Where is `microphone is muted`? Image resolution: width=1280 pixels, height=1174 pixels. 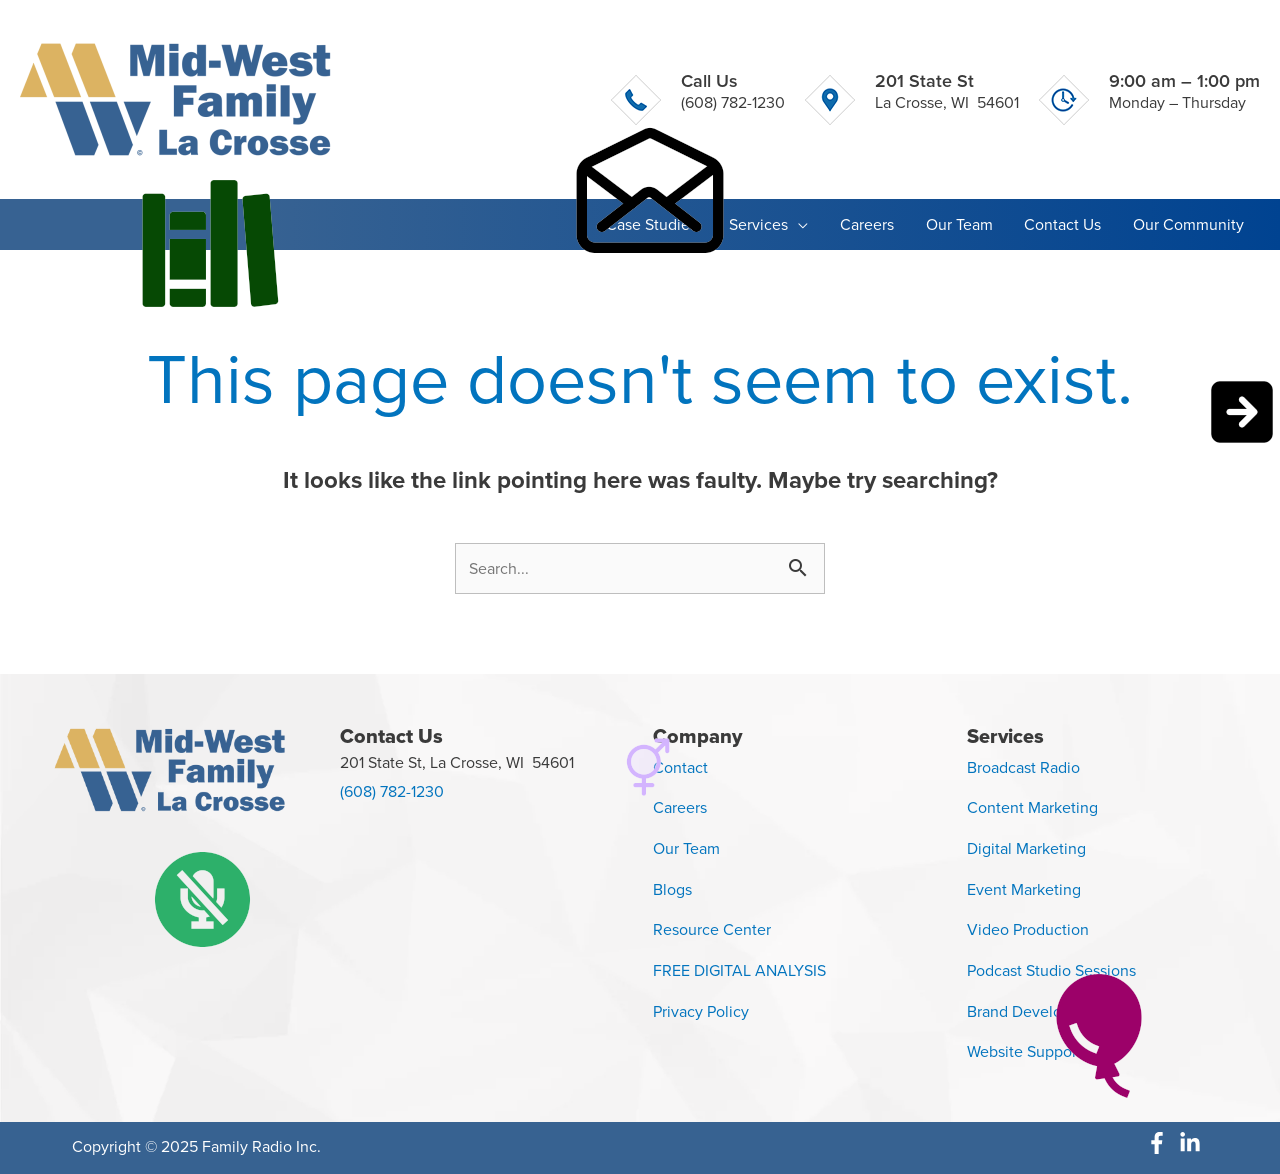
microphone is muted is located at coordinates (202, 899).